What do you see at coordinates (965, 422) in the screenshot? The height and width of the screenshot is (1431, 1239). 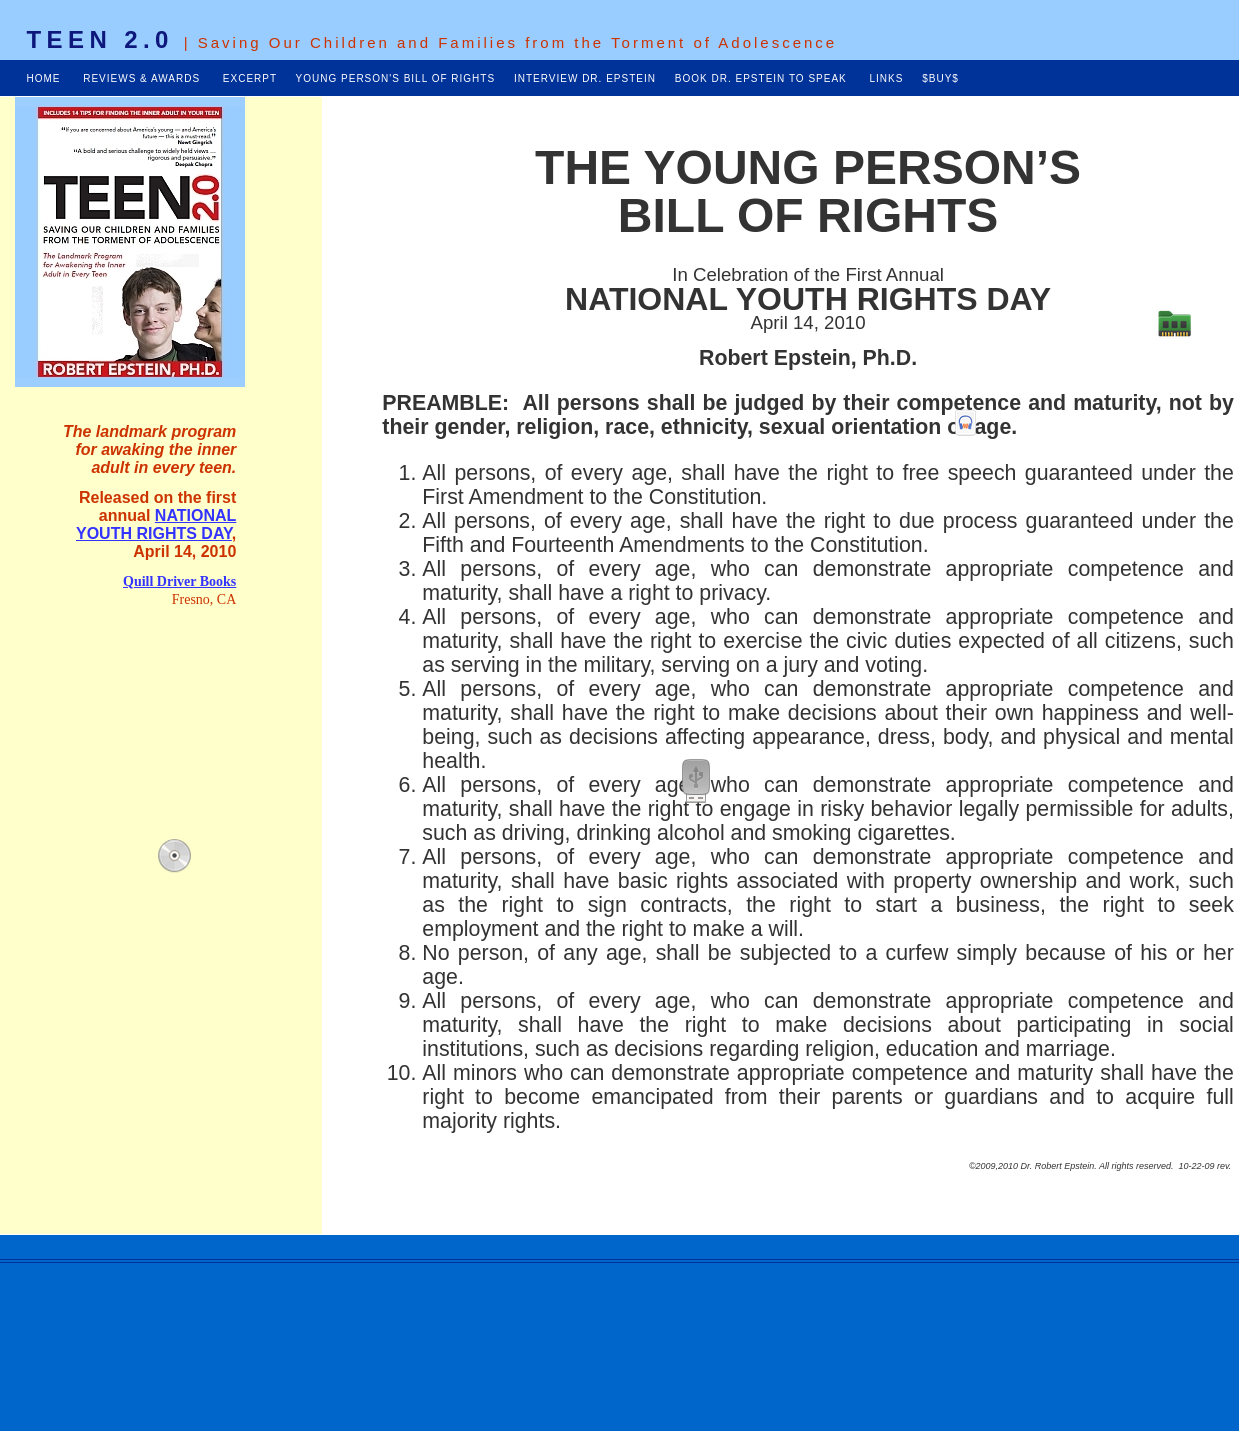 I see `an audacity audio project file` at bounding box center [965, 422].